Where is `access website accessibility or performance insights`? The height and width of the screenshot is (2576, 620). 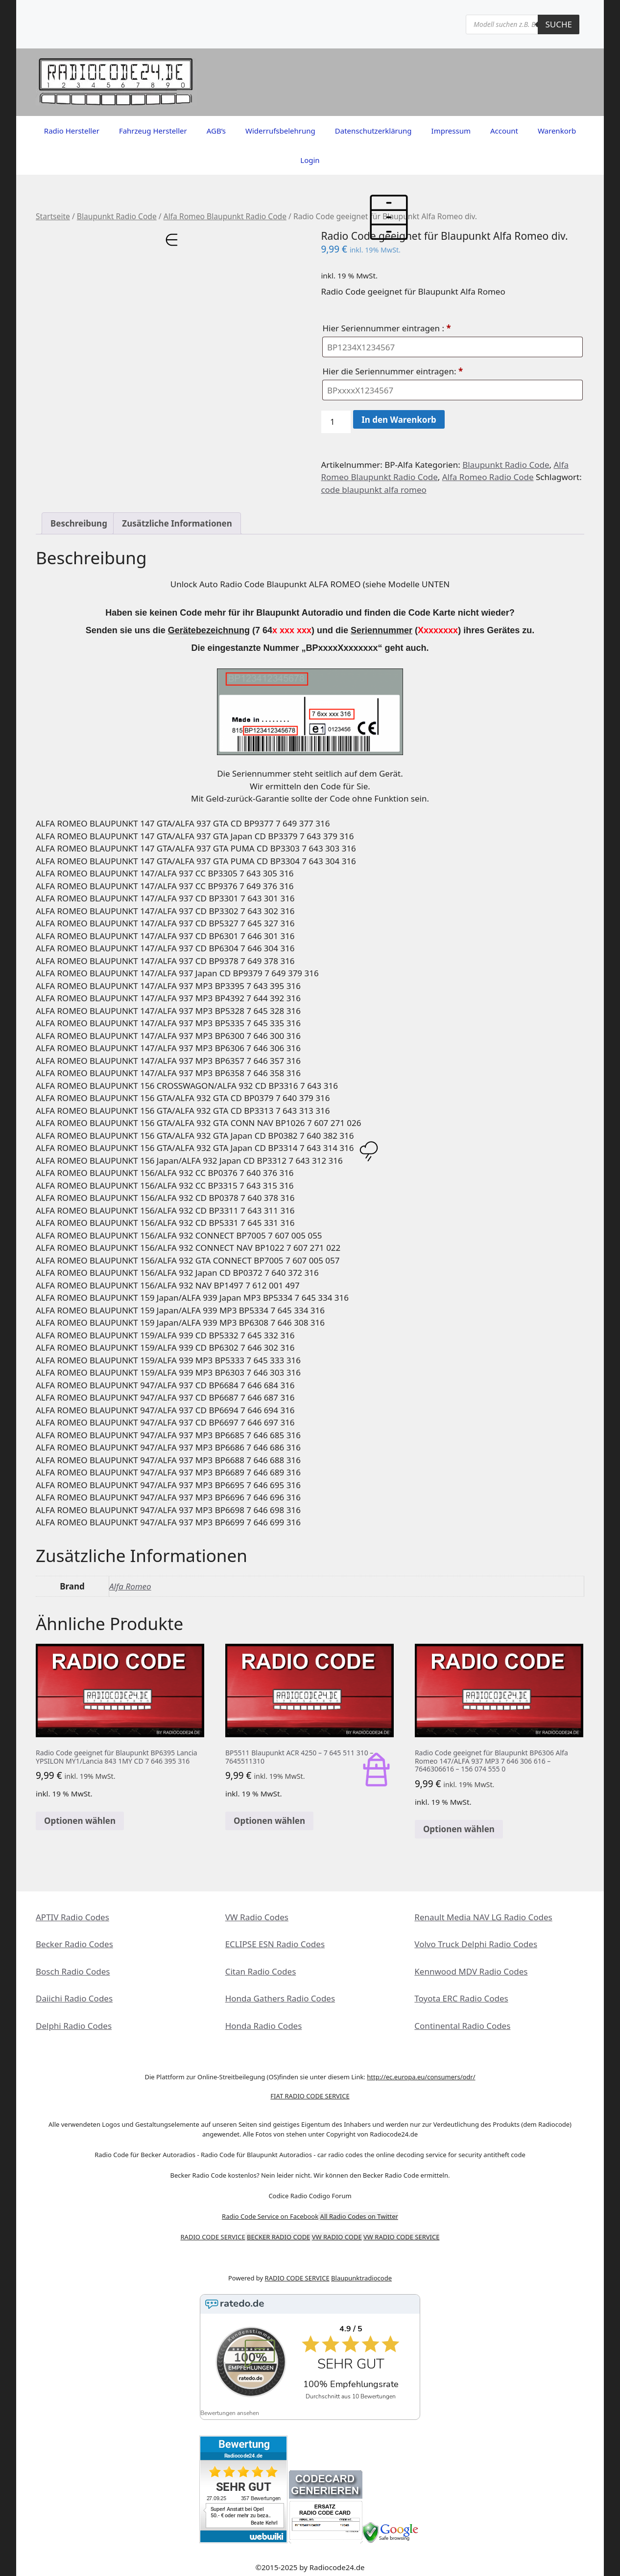 access website accessibility or performance insights is located at coordinates (376, 1771).